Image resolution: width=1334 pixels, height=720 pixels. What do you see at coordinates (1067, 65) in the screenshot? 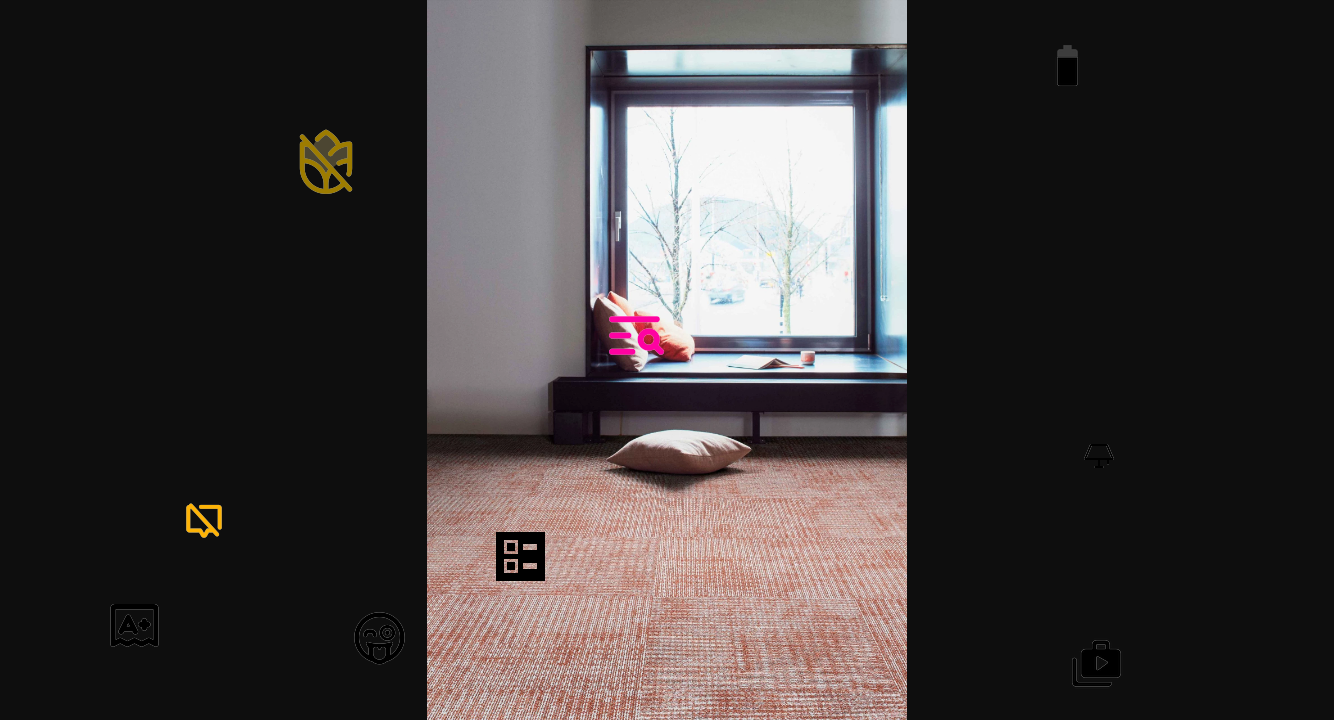
I see `indicates battery is at 90% charge` at bounding box center [1067, 65].